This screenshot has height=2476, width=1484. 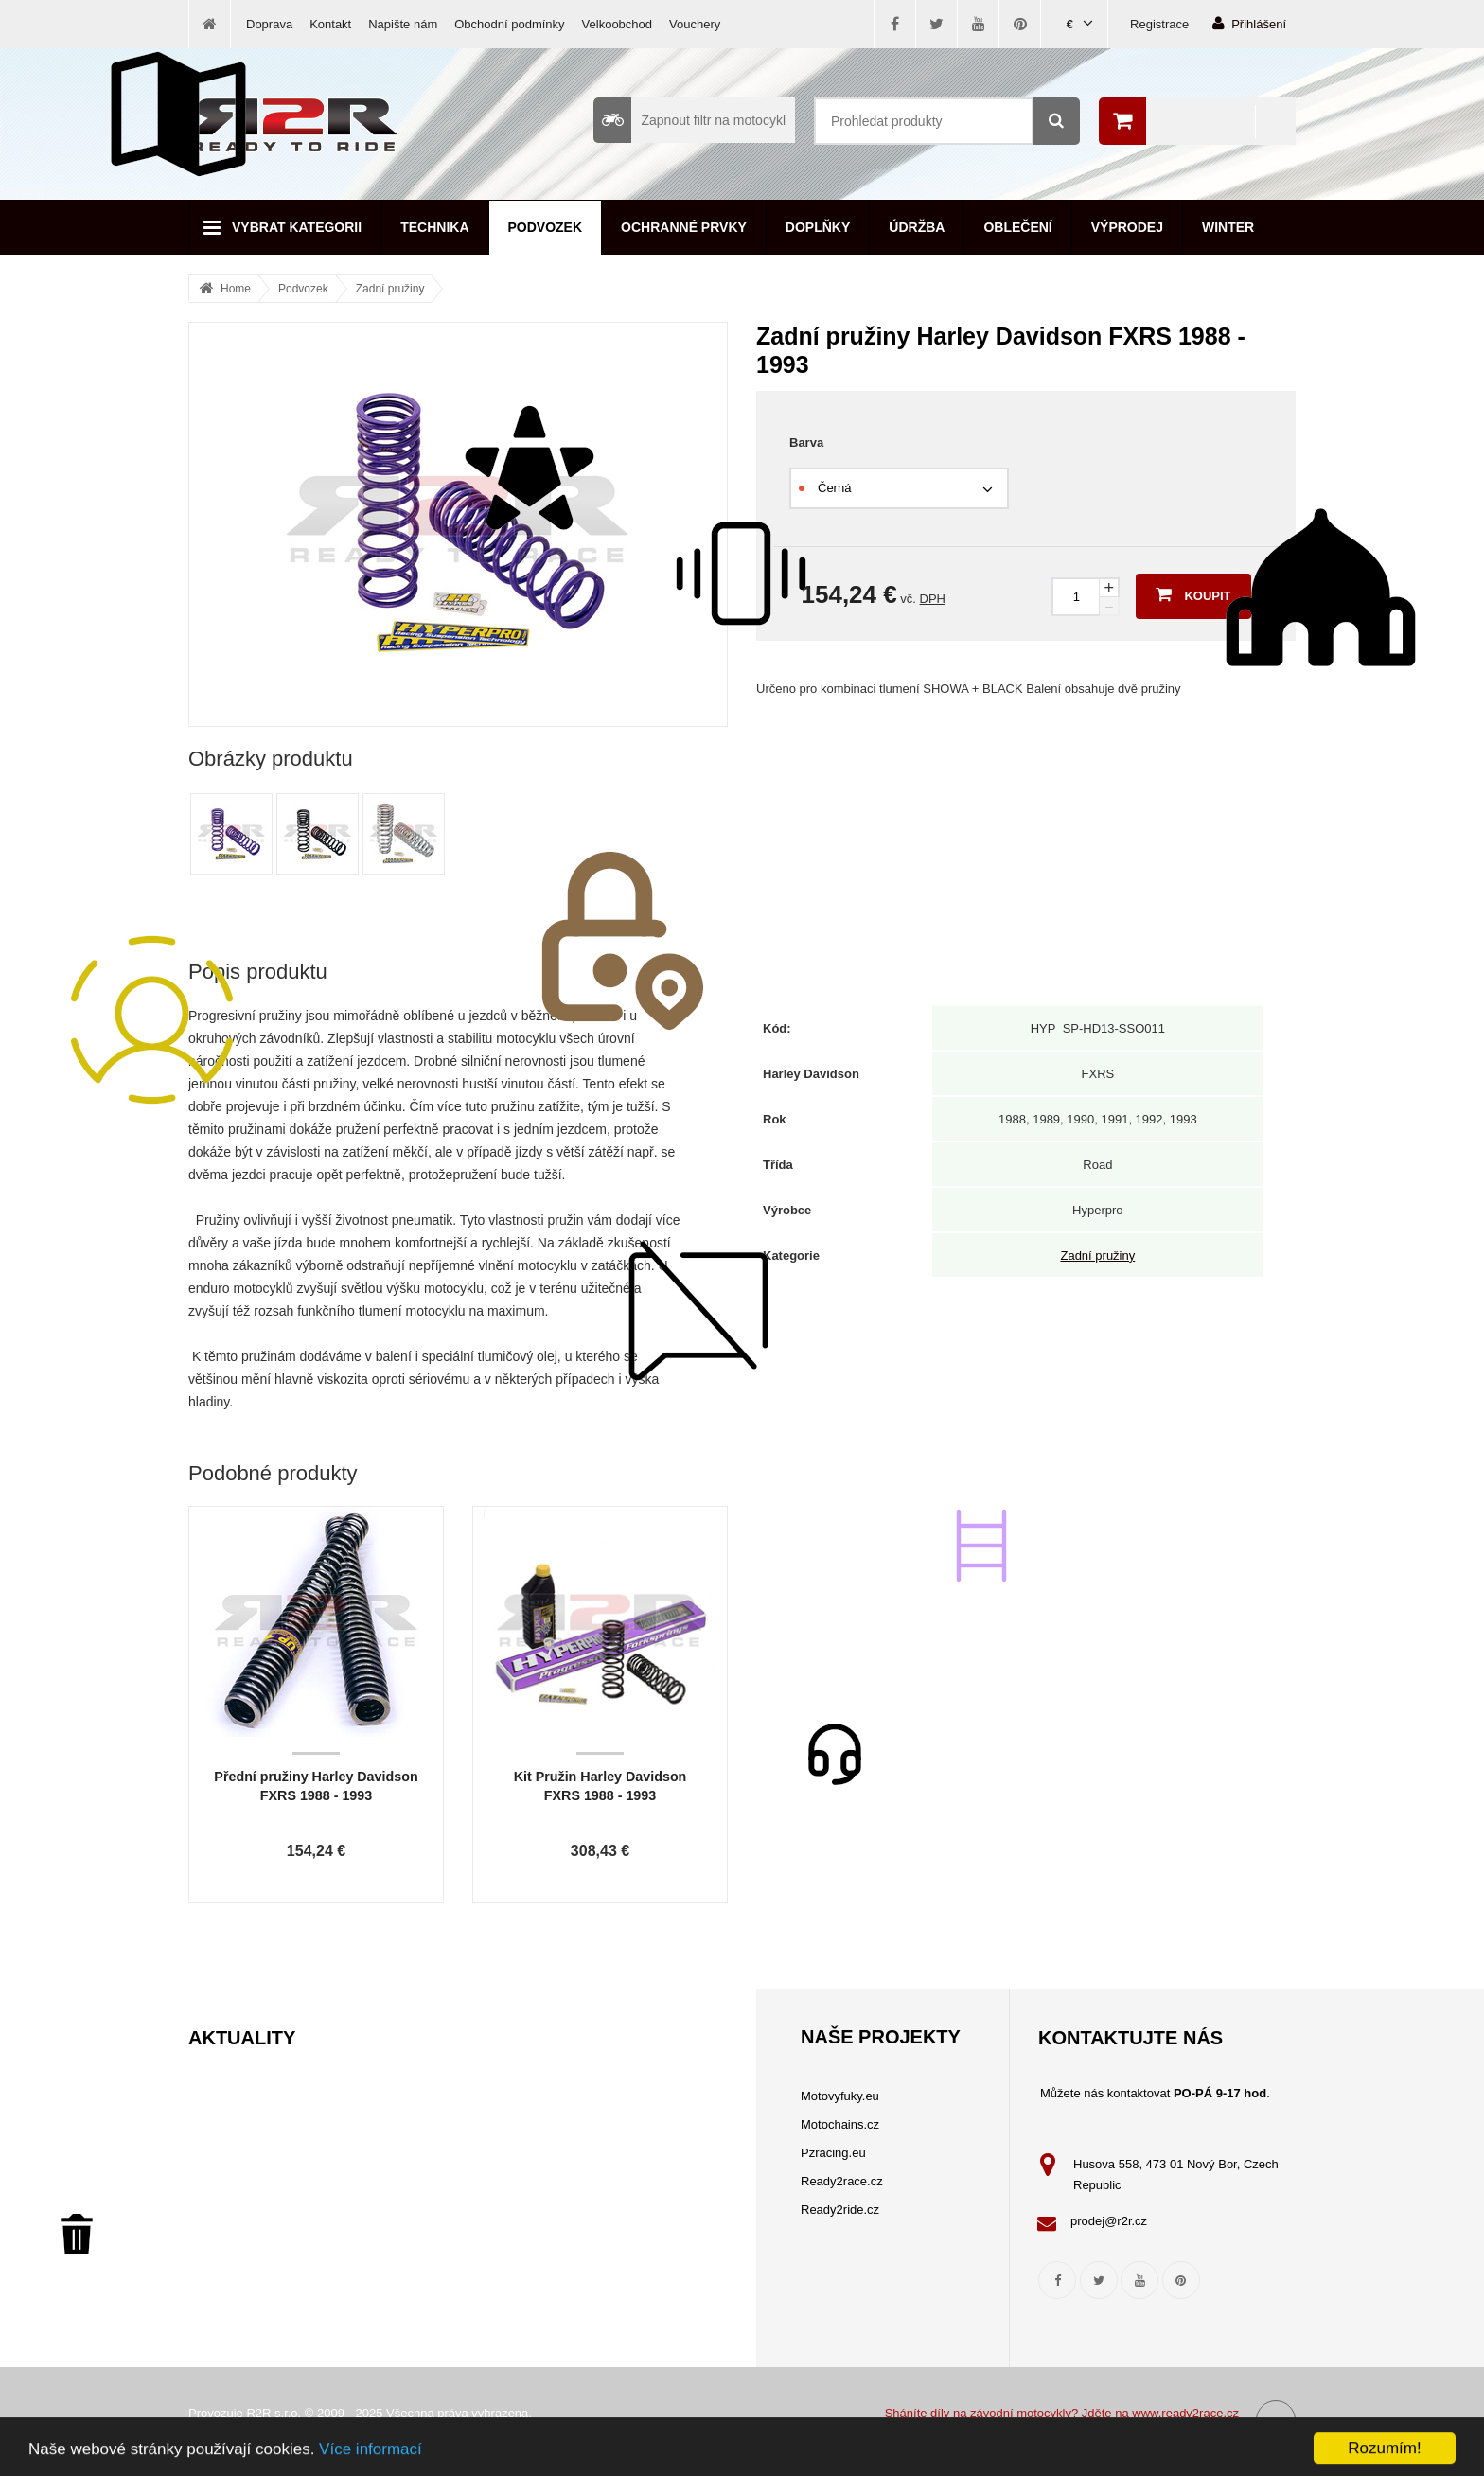 I want to click on toggle vibrate mode on device, so click(x=741, y=574).